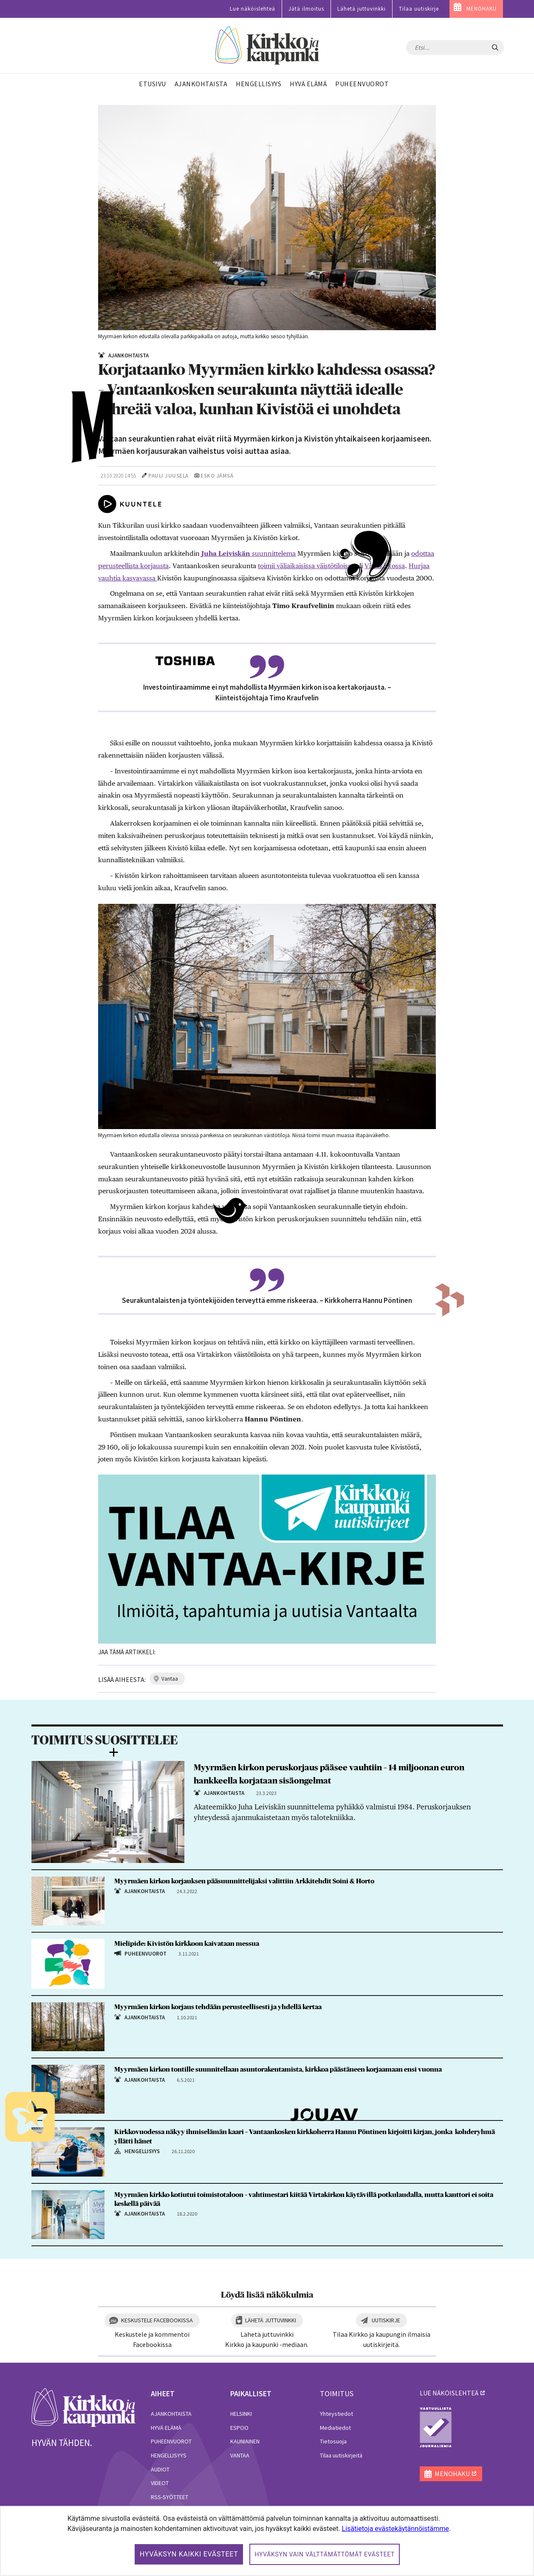 This screenshot has height=2576, width=534. Describe the element at coordinates (230, 1211) in the screenshot. I see `open Douban Read app` at that location.